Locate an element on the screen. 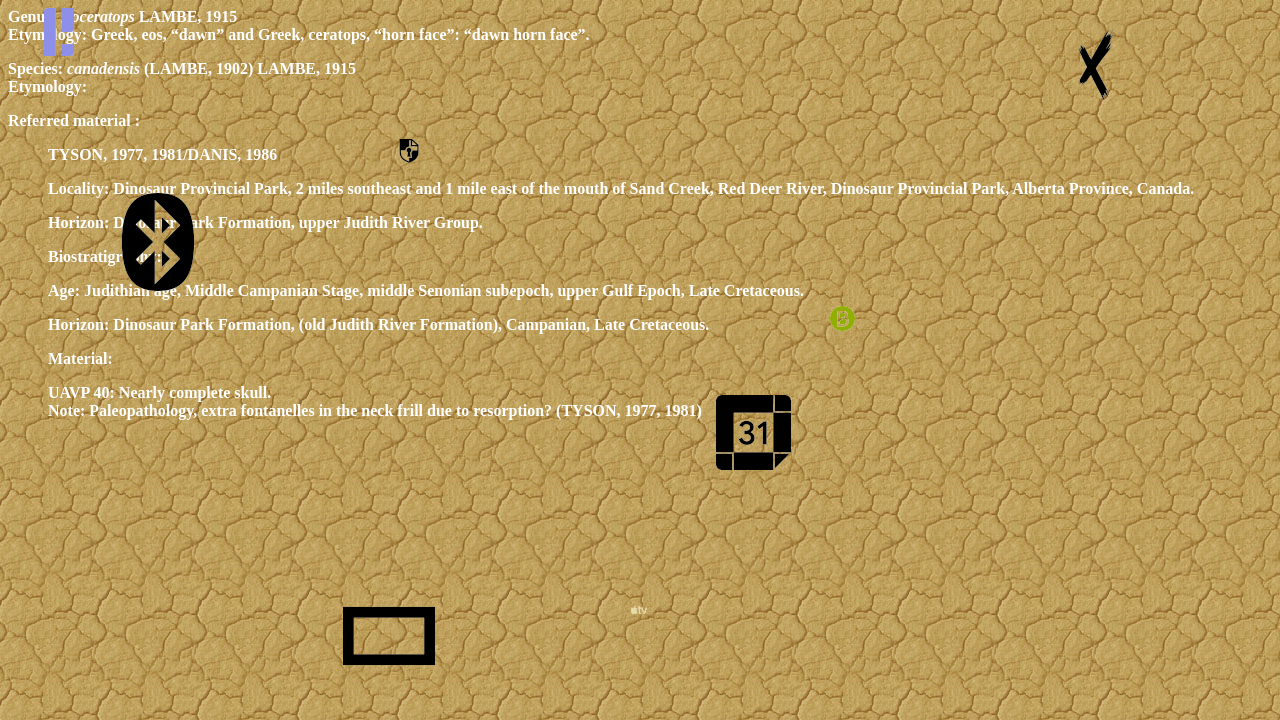  open the Apple TV app is located at coordinates (639, 610).